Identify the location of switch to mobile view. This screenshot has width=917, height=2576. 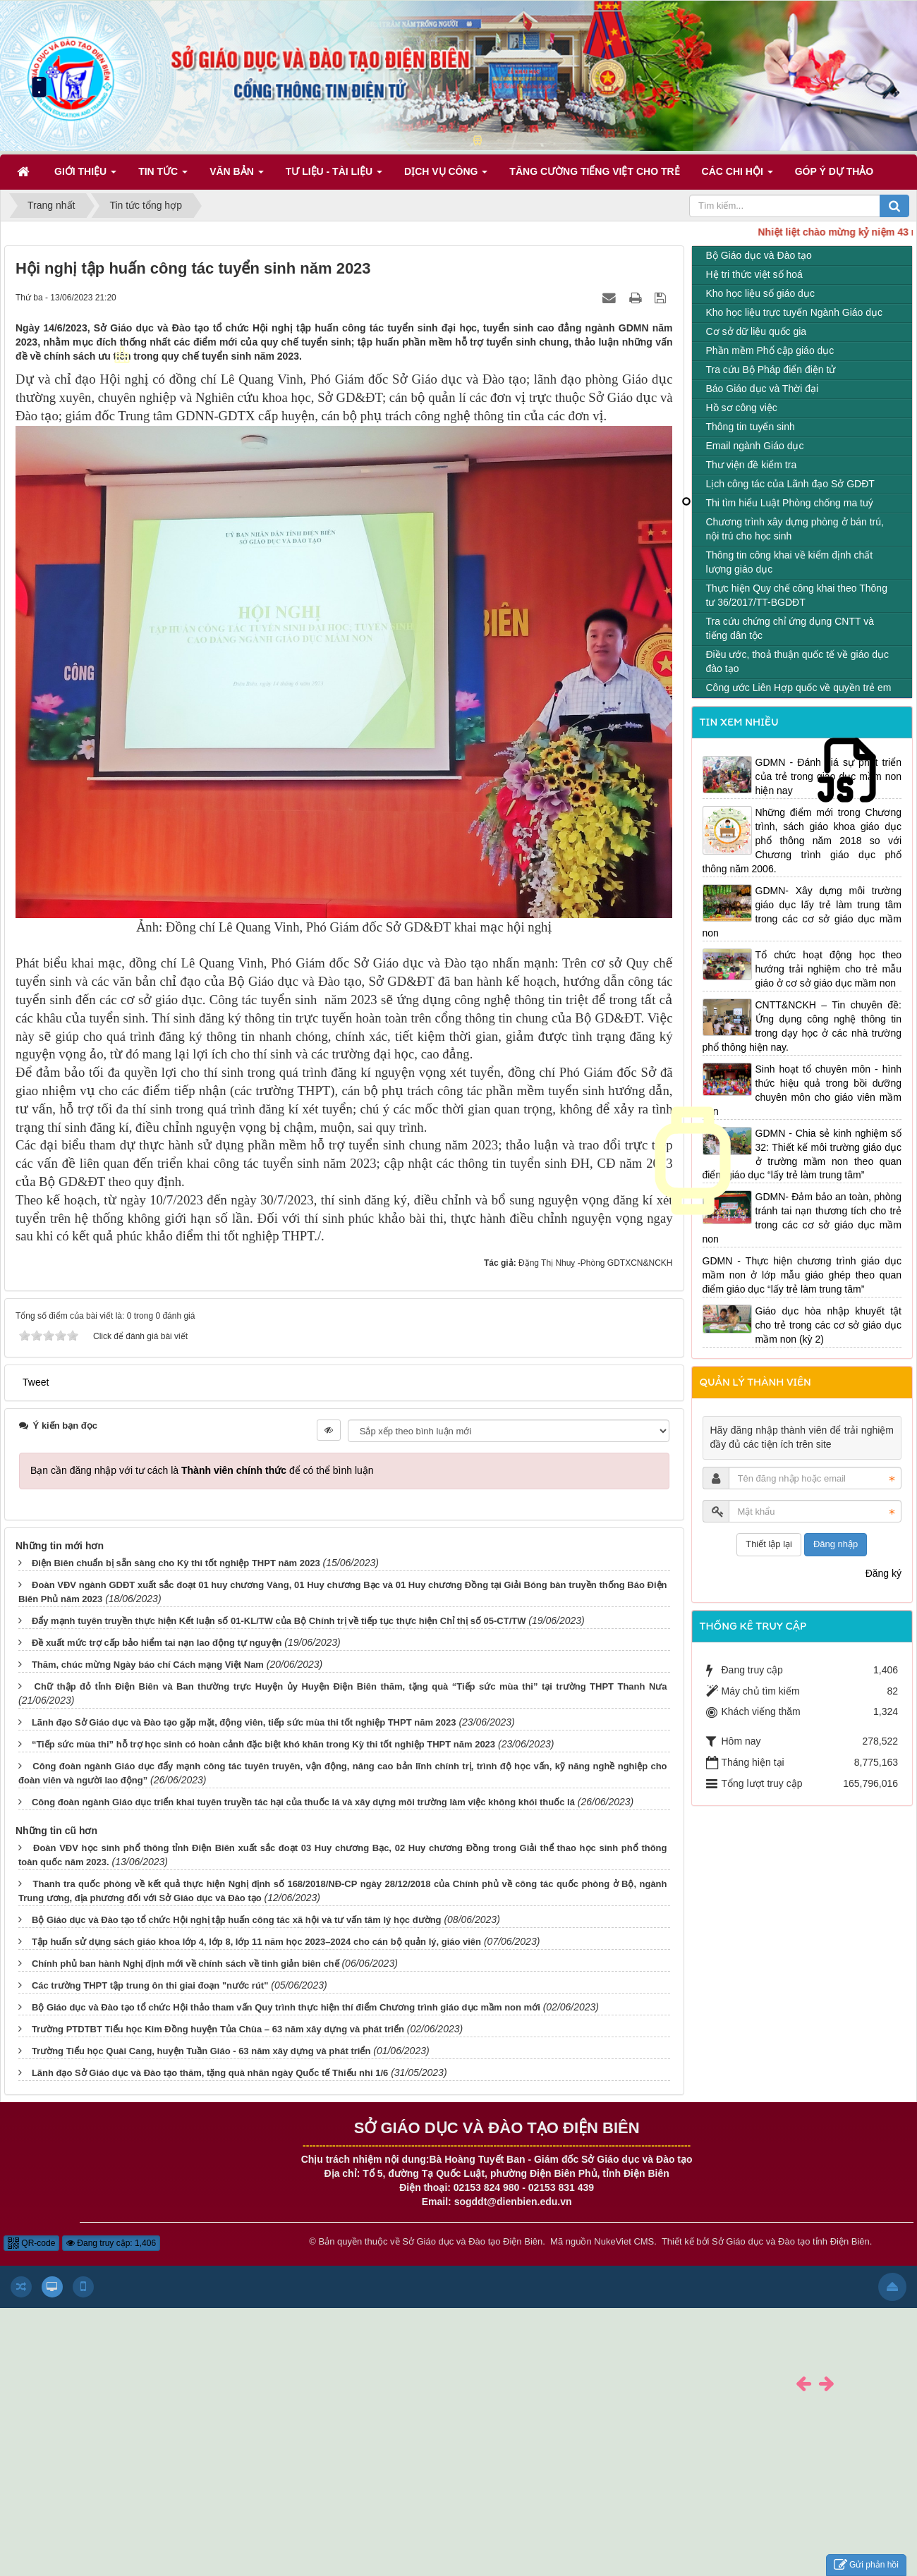
(39, 87).